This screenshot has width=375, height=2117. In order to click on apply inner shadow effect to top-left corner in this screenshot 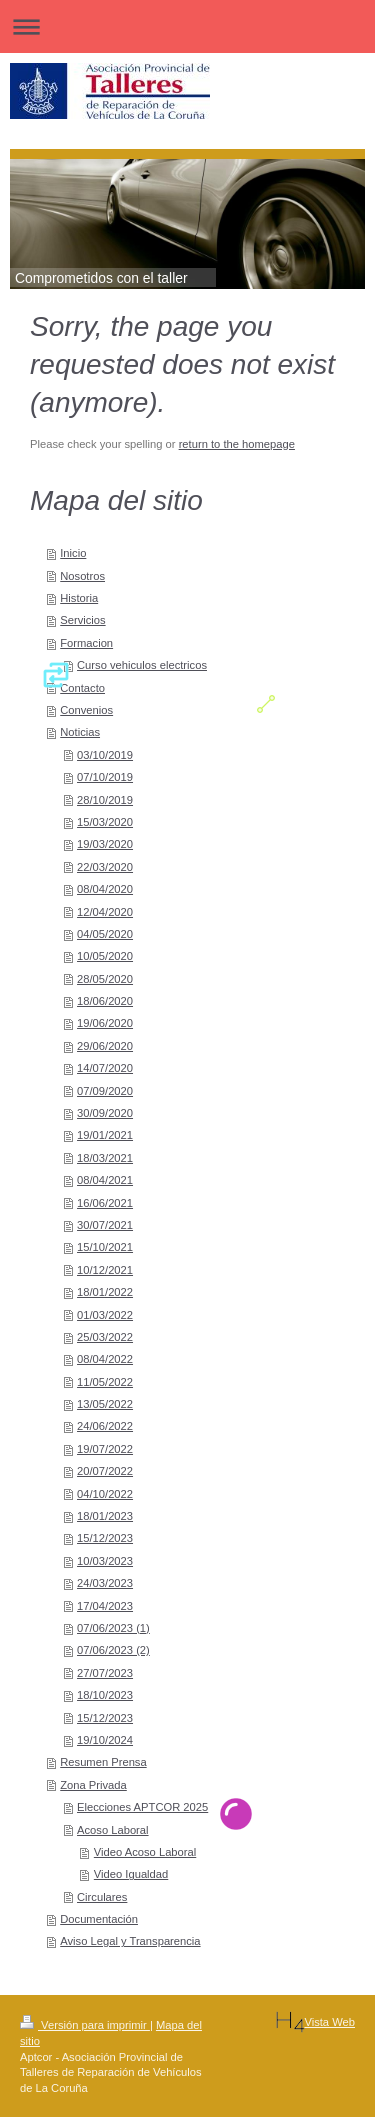, I will do `click(236, 1814)`.